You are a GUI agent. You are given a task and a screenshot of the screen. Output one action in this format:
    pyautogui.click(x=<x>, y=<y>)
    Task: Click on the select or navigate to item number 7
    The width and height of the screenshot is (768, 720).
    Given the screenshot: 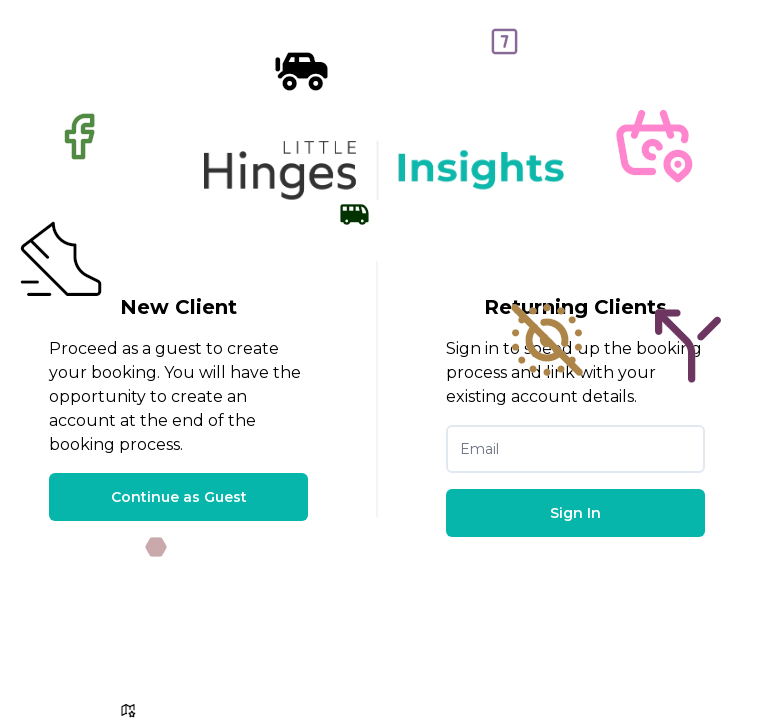 What is the action you would take?
    pyautogui.click(x=504, y=41)
    